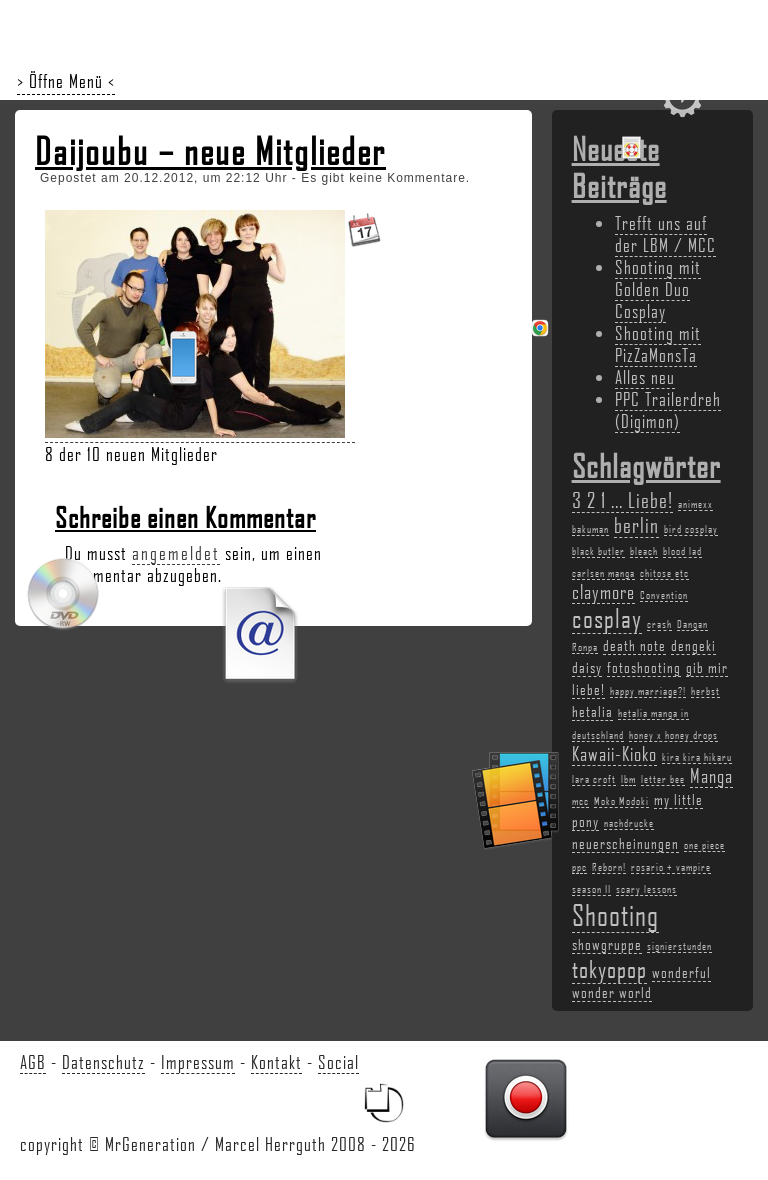  Describe the element at coordinates (515, 801) in the screenshot. I see `open iMovie library` at that location.